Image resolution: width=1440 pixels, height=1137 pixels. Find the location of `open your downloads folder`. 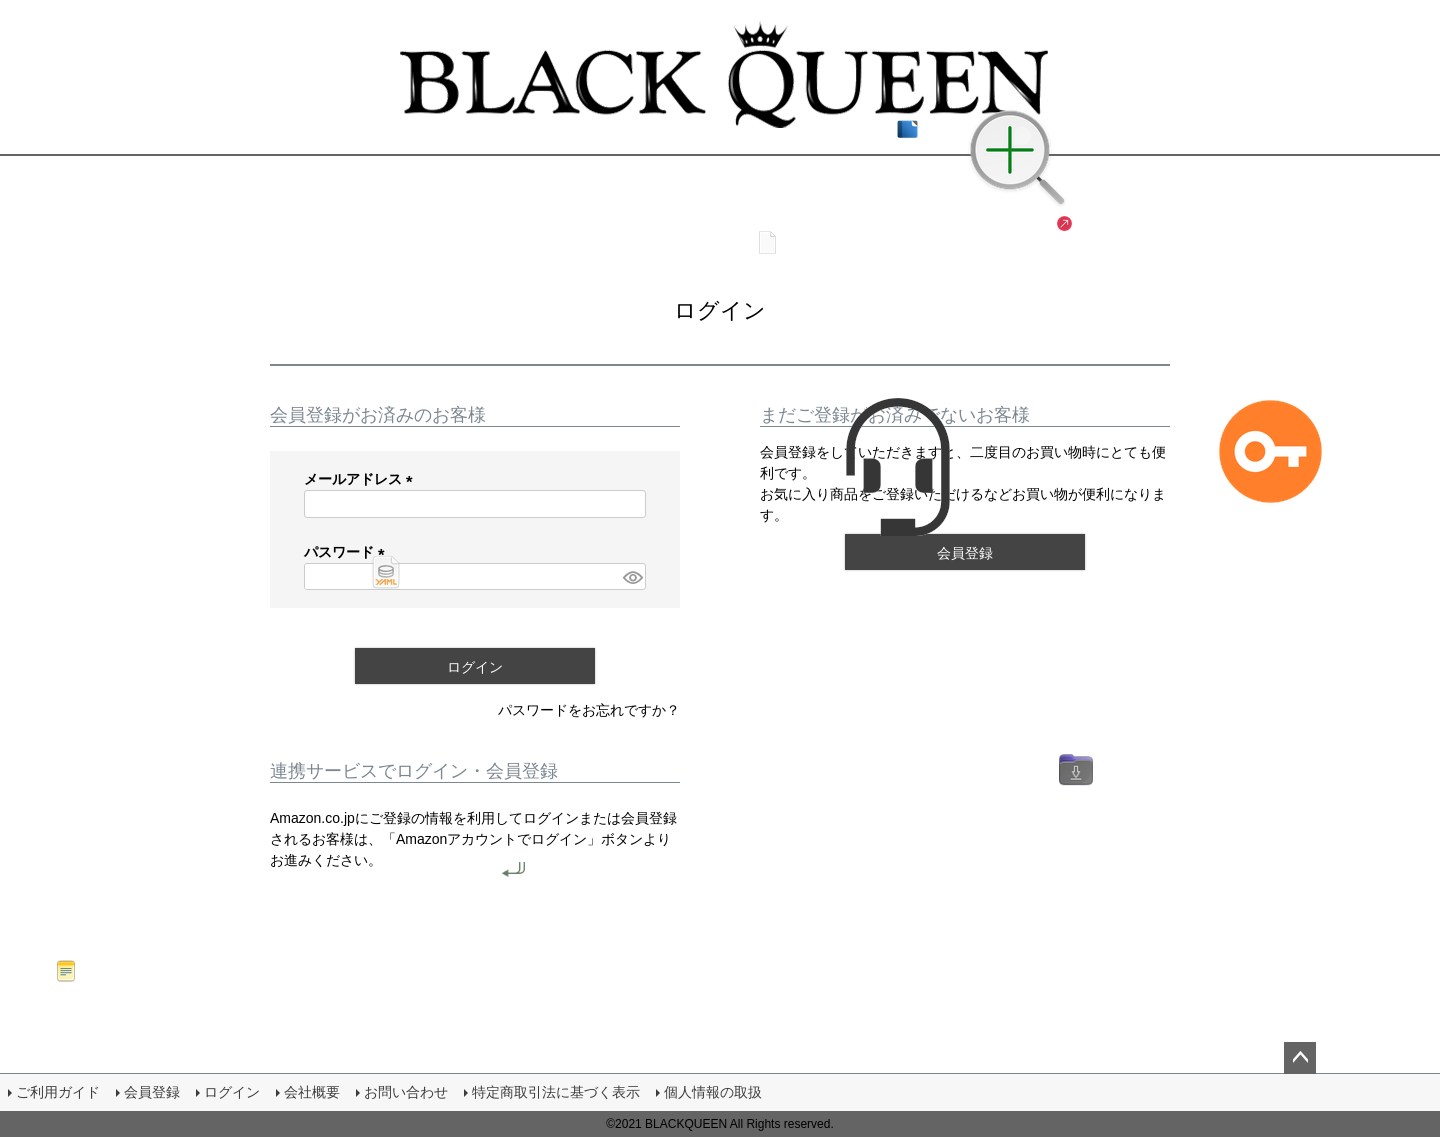

open your downloads folder is located at coordinates (1076, 769).